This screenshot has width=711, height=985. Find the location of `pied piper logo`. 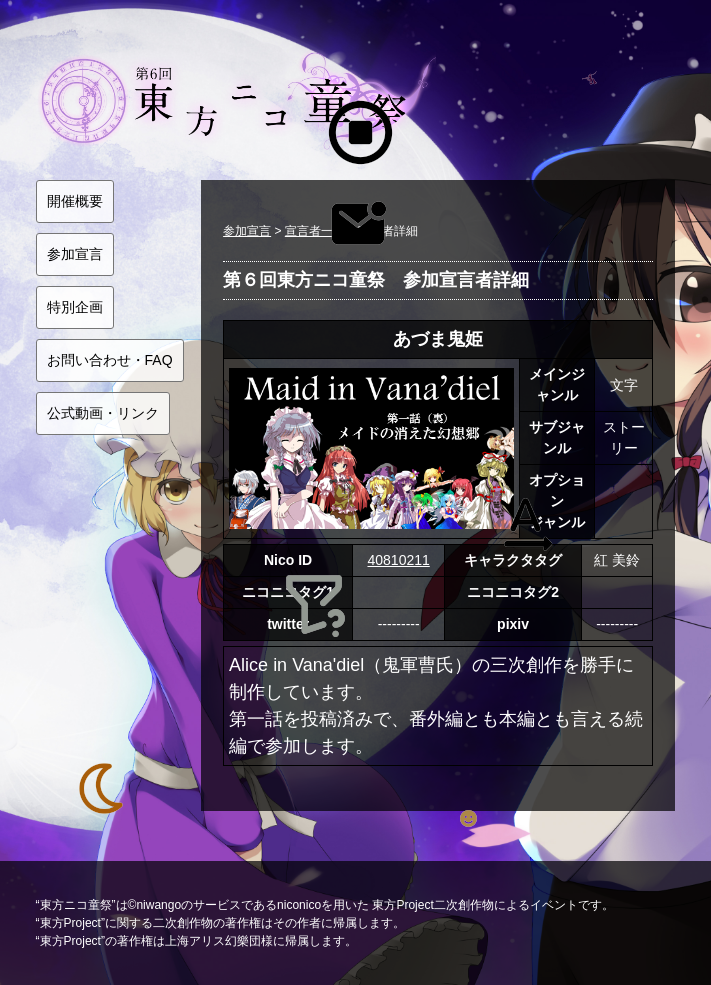

pied piper logo is located at coordinates (589, 77).